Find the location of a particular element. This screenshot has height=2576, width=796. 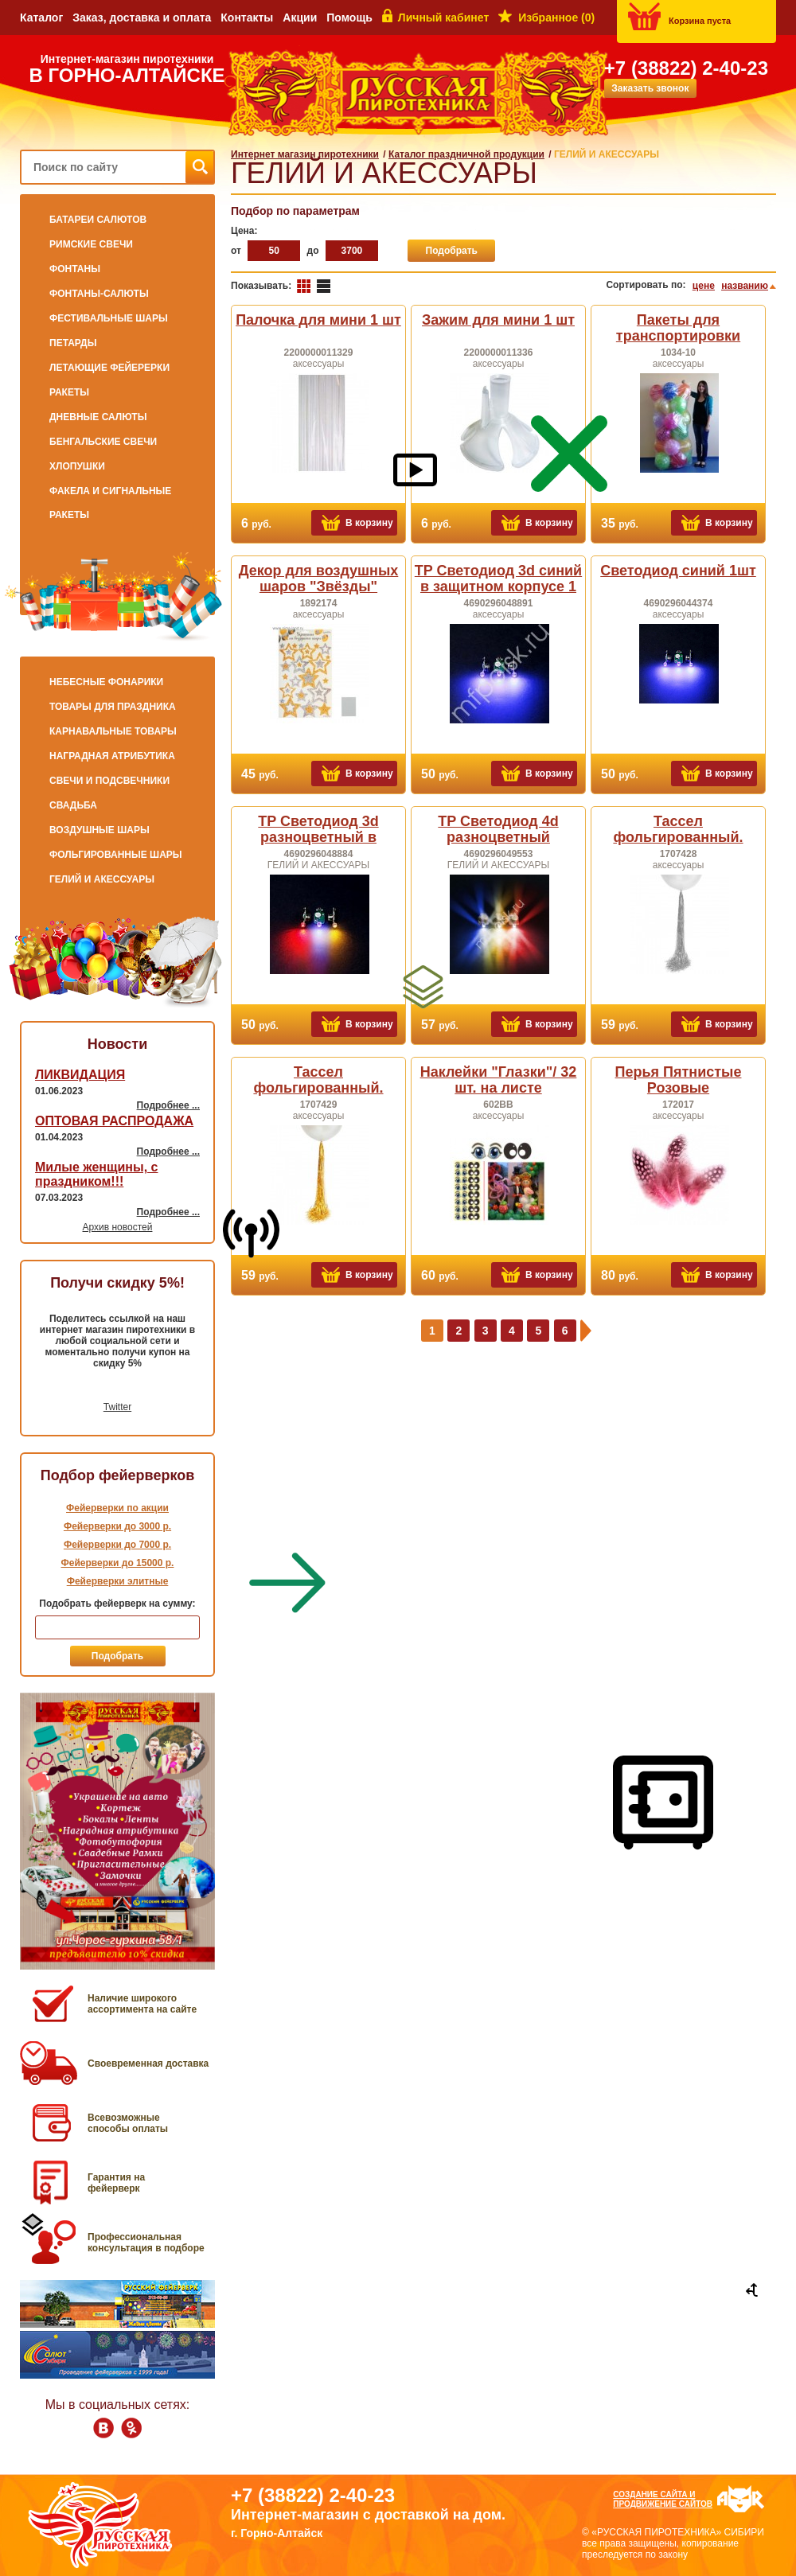

view stacked layers or items is located at coordinates (423, 986).